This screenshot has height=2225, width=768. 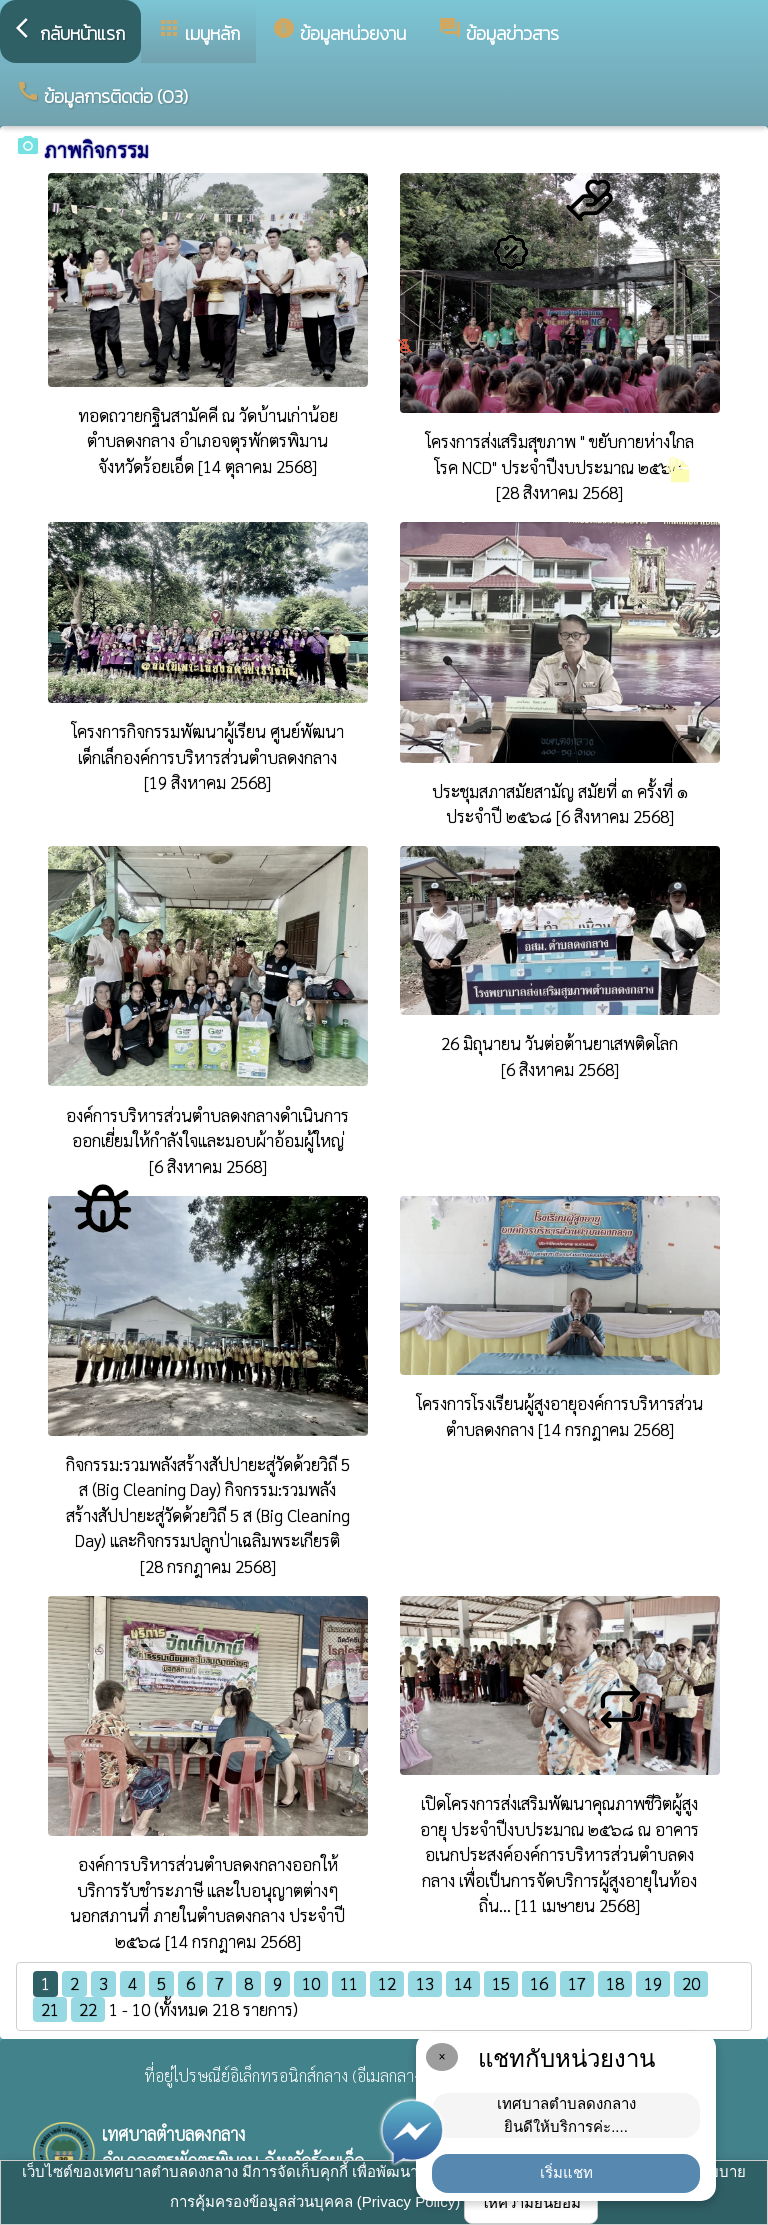 What do you see at coordinates (620, 1706) in the screenshot?
I see `enable repeat mode for playback` at bounding box center [620, 1706].